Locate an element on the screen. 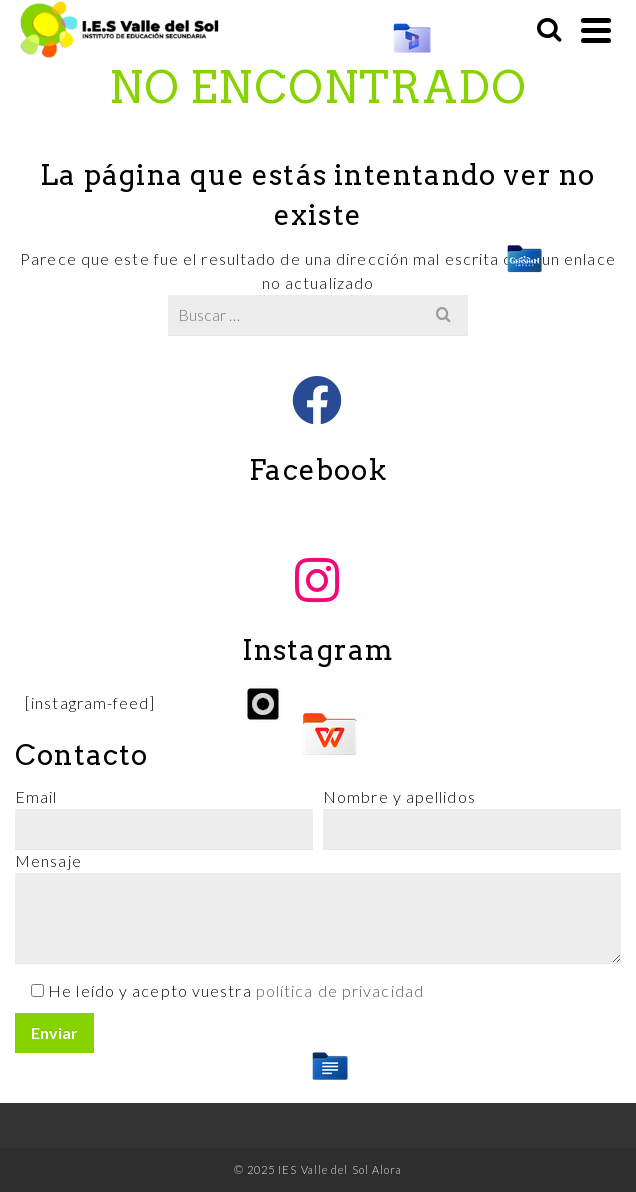 This screenshot has height=1192, width=636. open google docs folder is located at coordinates (330, 1067).